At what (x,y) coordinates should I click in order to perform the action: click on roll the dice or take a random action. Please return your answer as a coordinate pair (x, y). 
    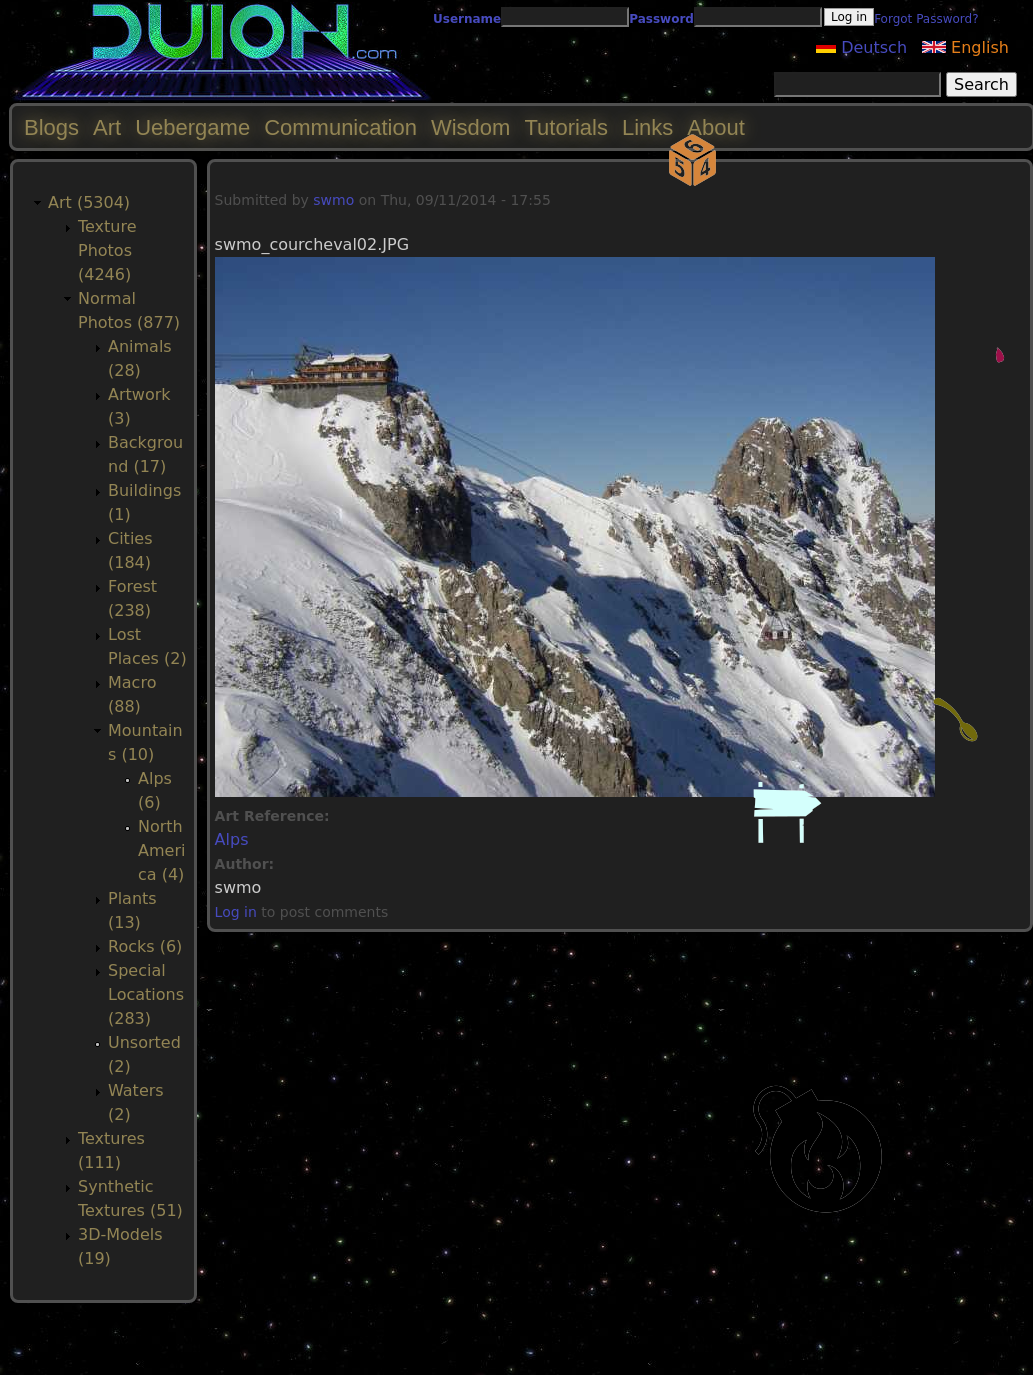
    Looking at the image, I should click on (692, 160).